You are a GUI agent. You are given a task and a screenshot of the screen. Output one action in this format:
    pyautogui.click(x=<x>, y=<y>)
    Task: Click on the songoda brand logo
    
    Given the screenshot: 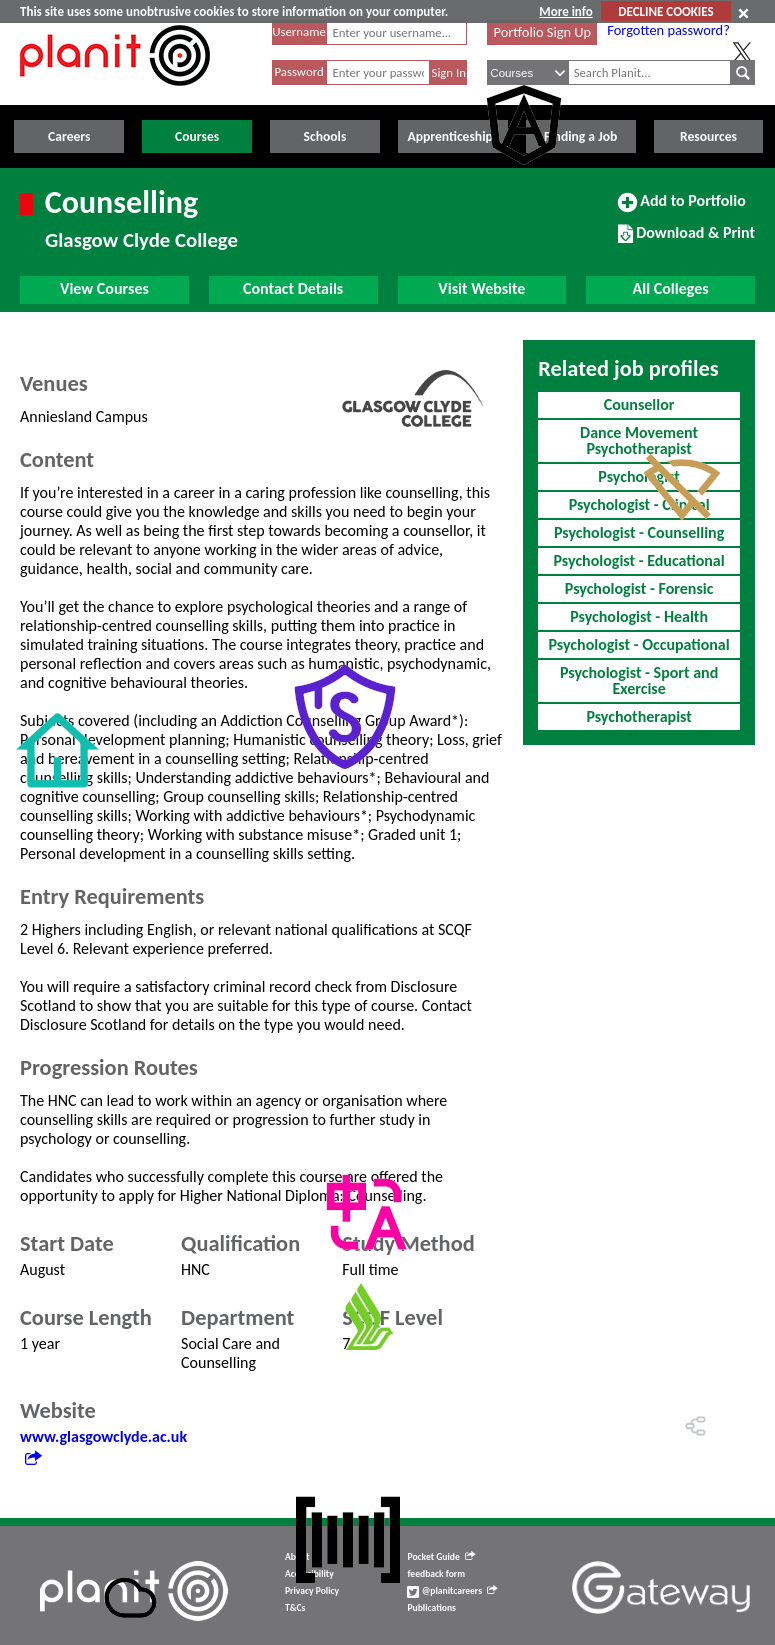 What is the action you would take?
    pyautogui.click(x=345, y=717)
    